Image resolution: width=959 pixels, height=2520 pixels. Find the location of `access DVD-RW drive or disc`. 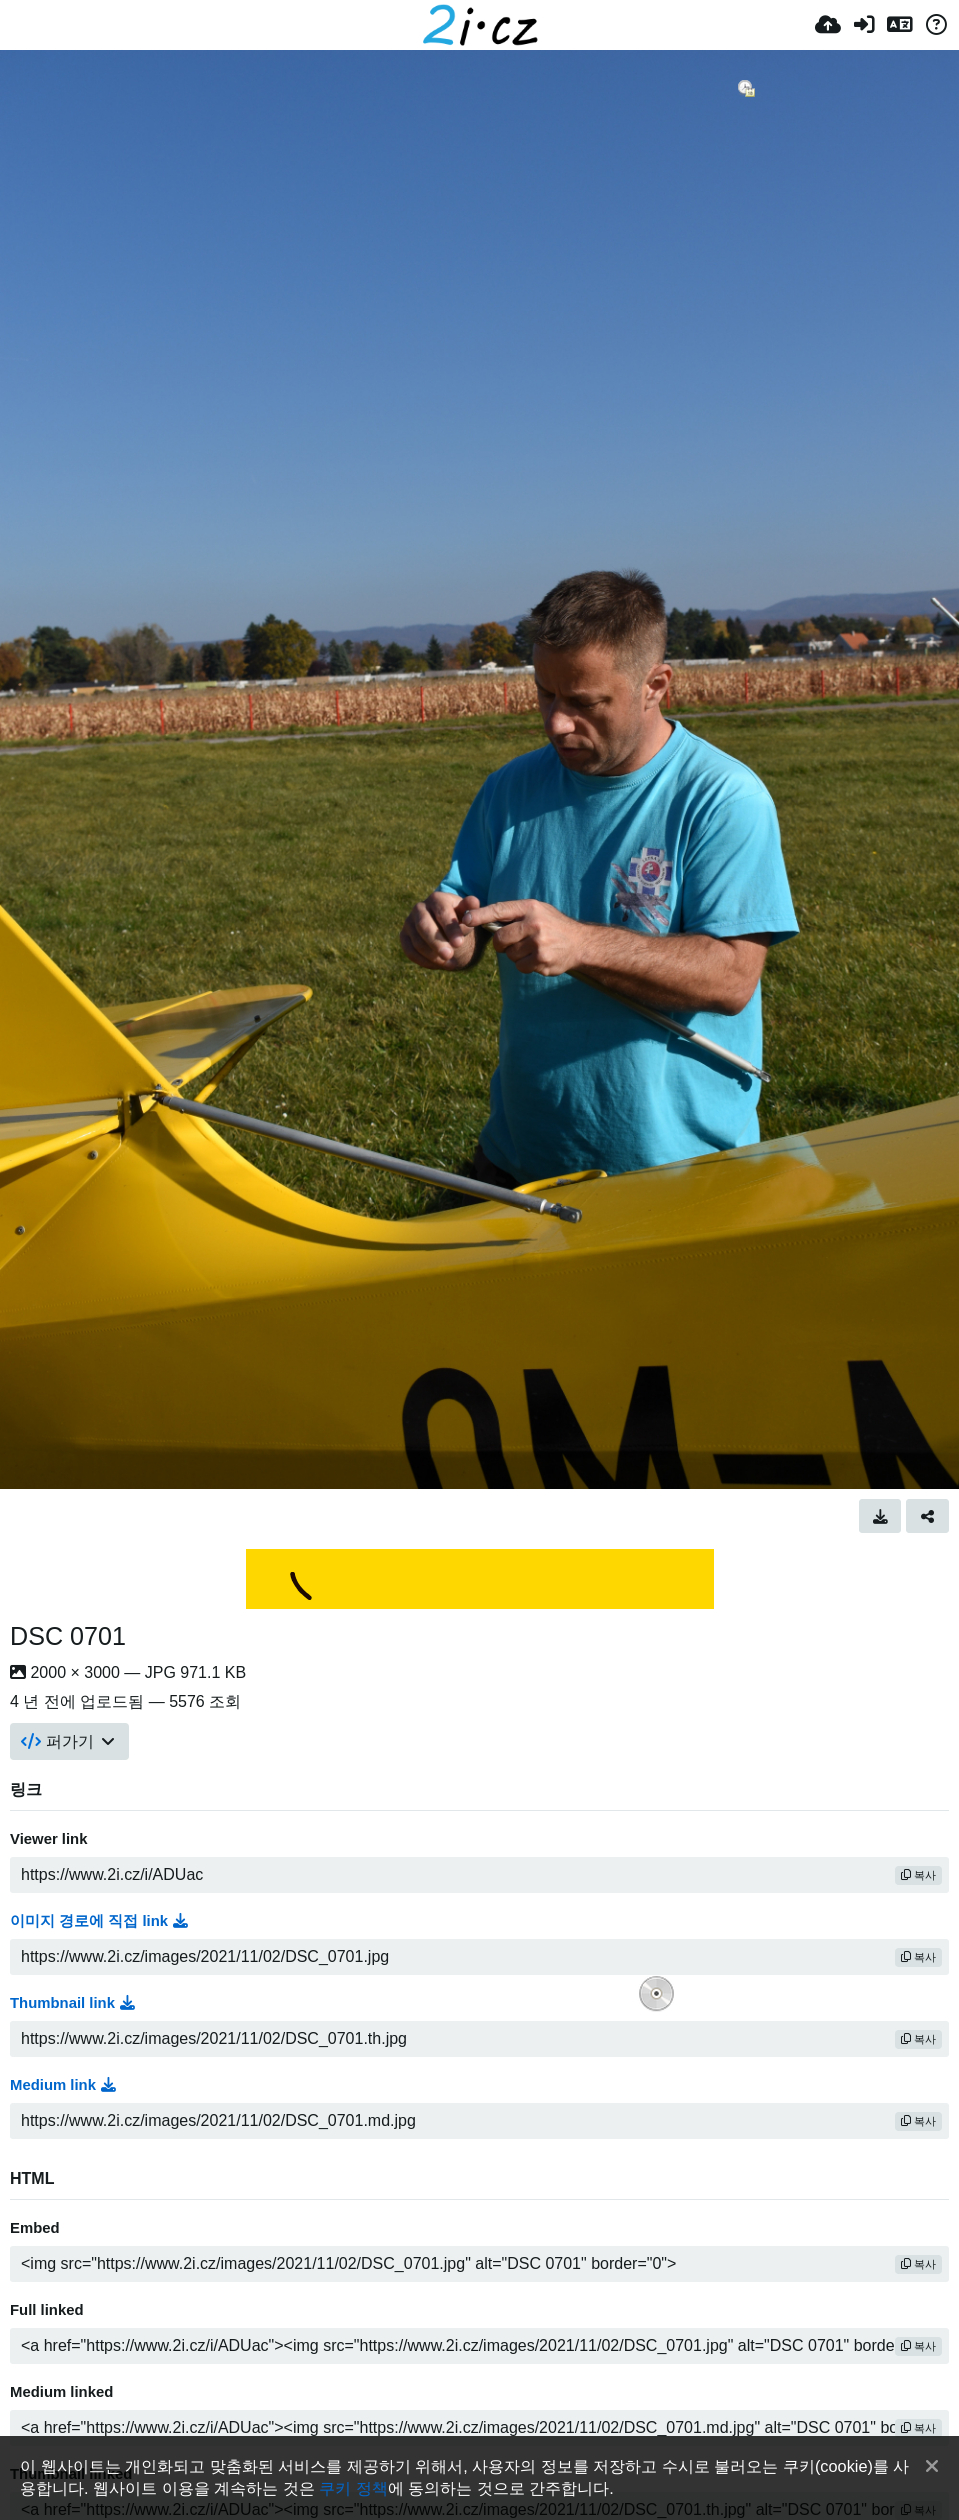

access DVD-RW drive or disc is located at coordinates (656, 1993).